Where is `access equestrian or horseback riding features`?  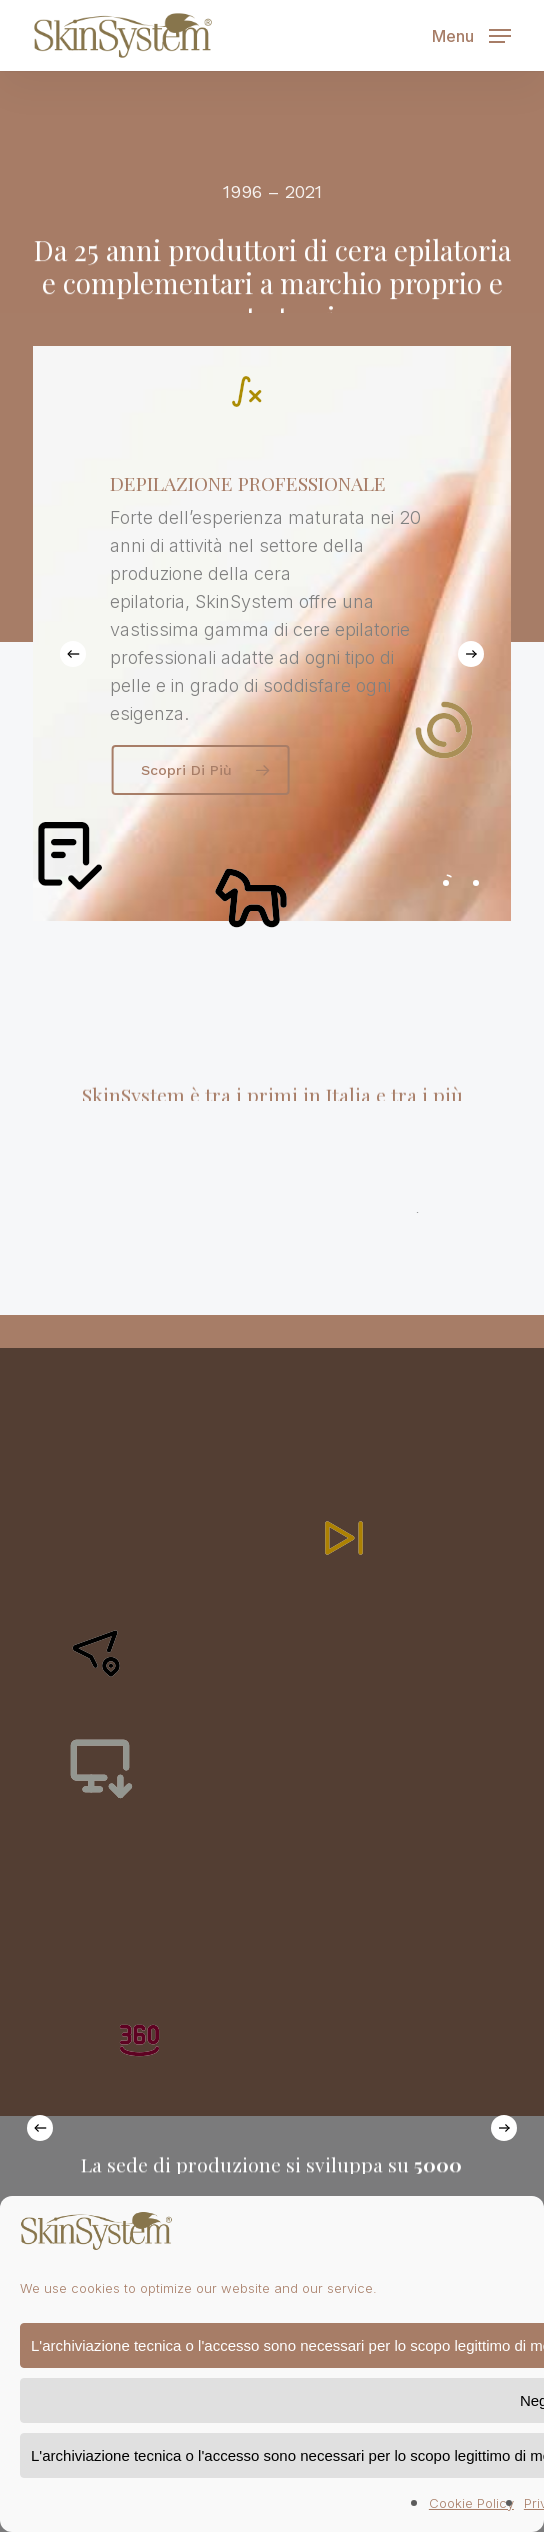
access equestrian or horseback riding features is located at coordinates (251, 898).